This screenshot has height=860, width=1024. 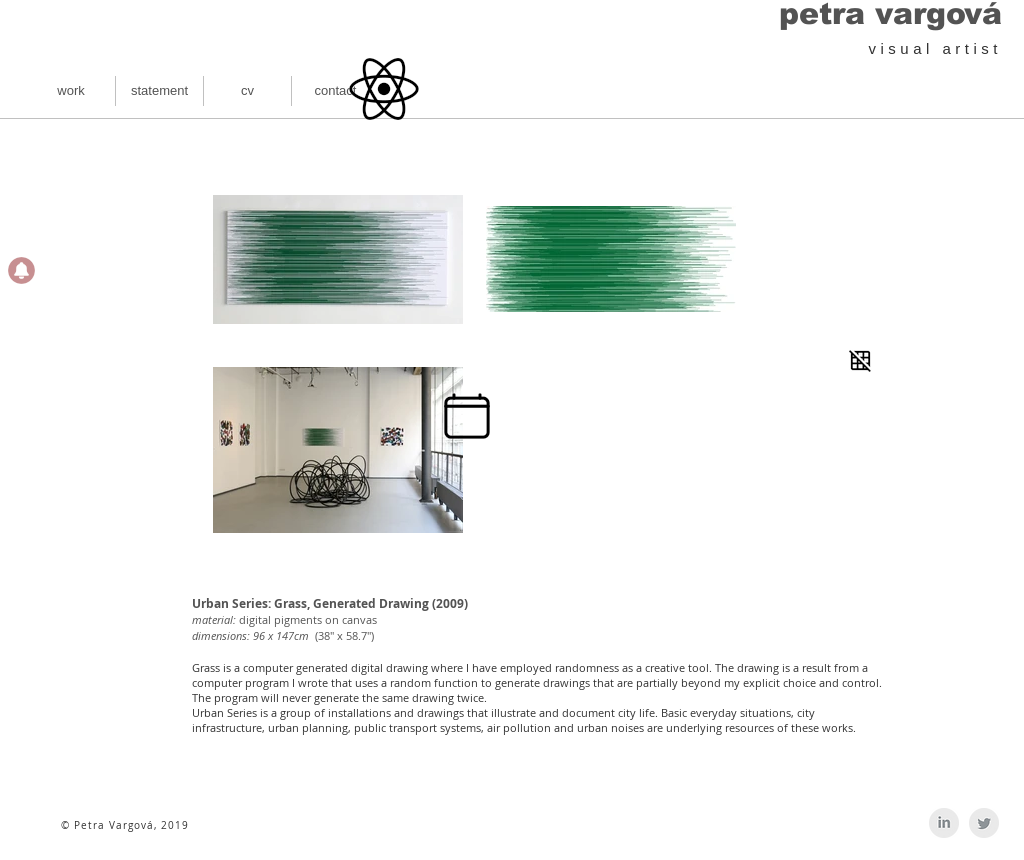 What do you see at coordinates (860, 360) in the screenshot?
I see `disable grid view` at bounding box center [860, 360].